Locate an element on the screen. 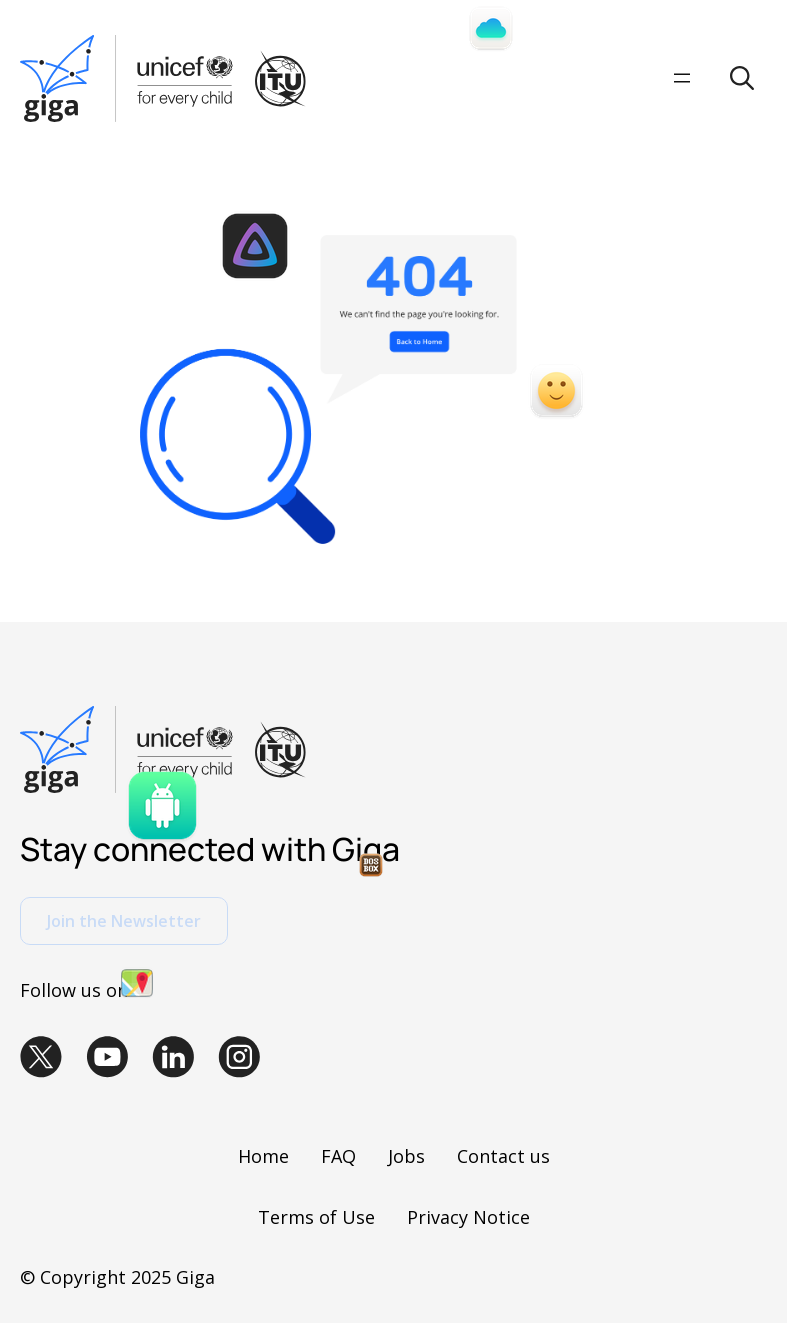  open gnome maps application is located at coordinates (137, 983).